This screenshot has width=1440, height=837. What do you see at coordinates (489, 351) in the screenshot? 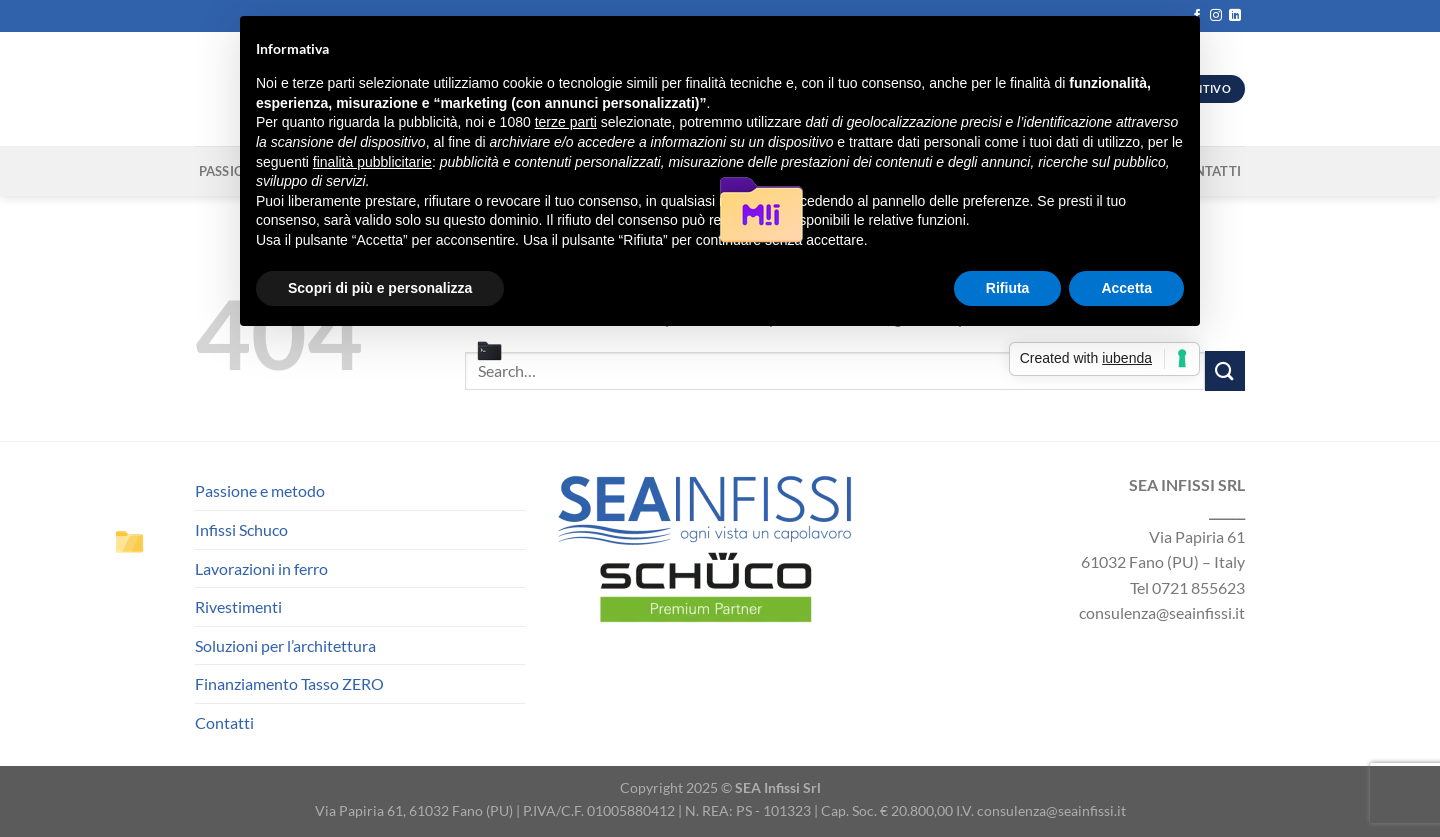
I see `open terminal or command line scripts folder` at bounding box center [489, 351].